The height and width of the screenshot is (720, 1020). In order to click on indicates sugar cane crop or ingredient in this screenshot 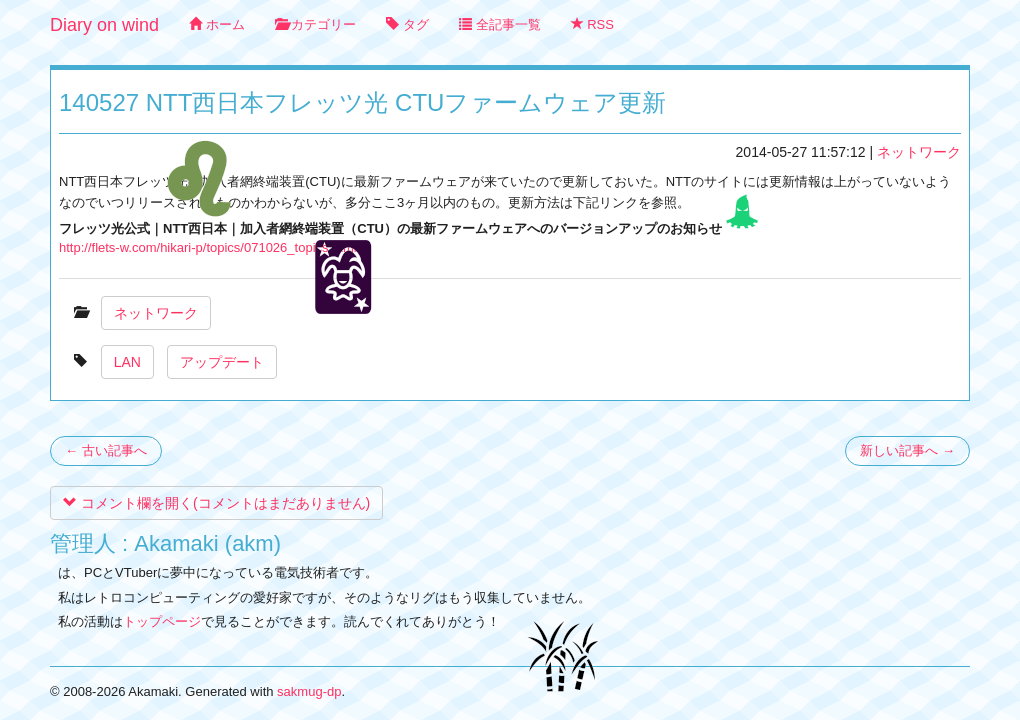, I will do `click(563, 656)`.